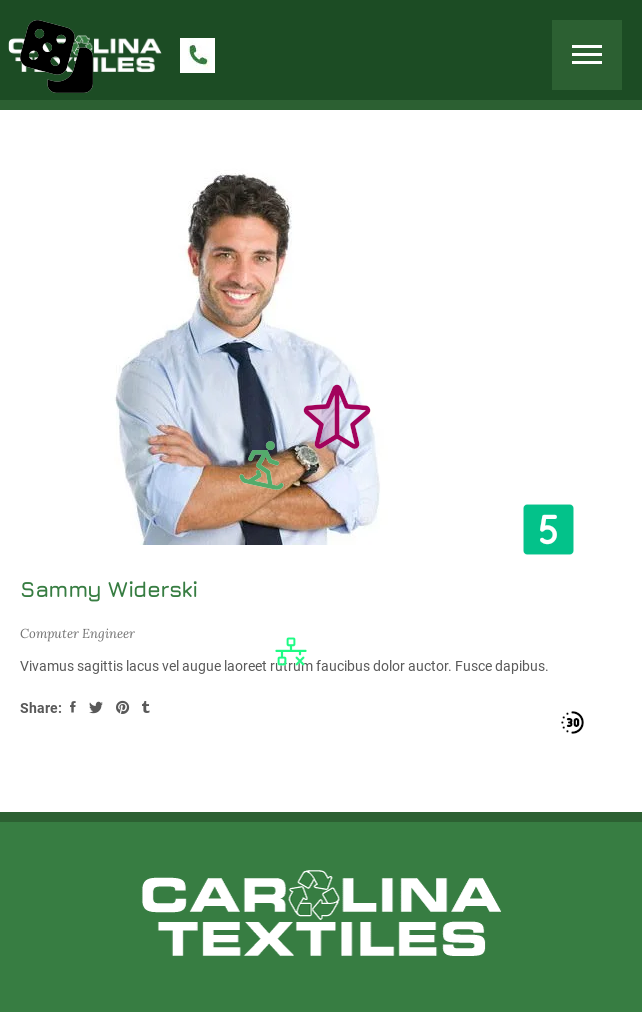 The image size is (642, 1012). Describe the element at coordinates (548, 529) in the screenshot. I see `indicates step 5 in a numbered sequence` at that location.